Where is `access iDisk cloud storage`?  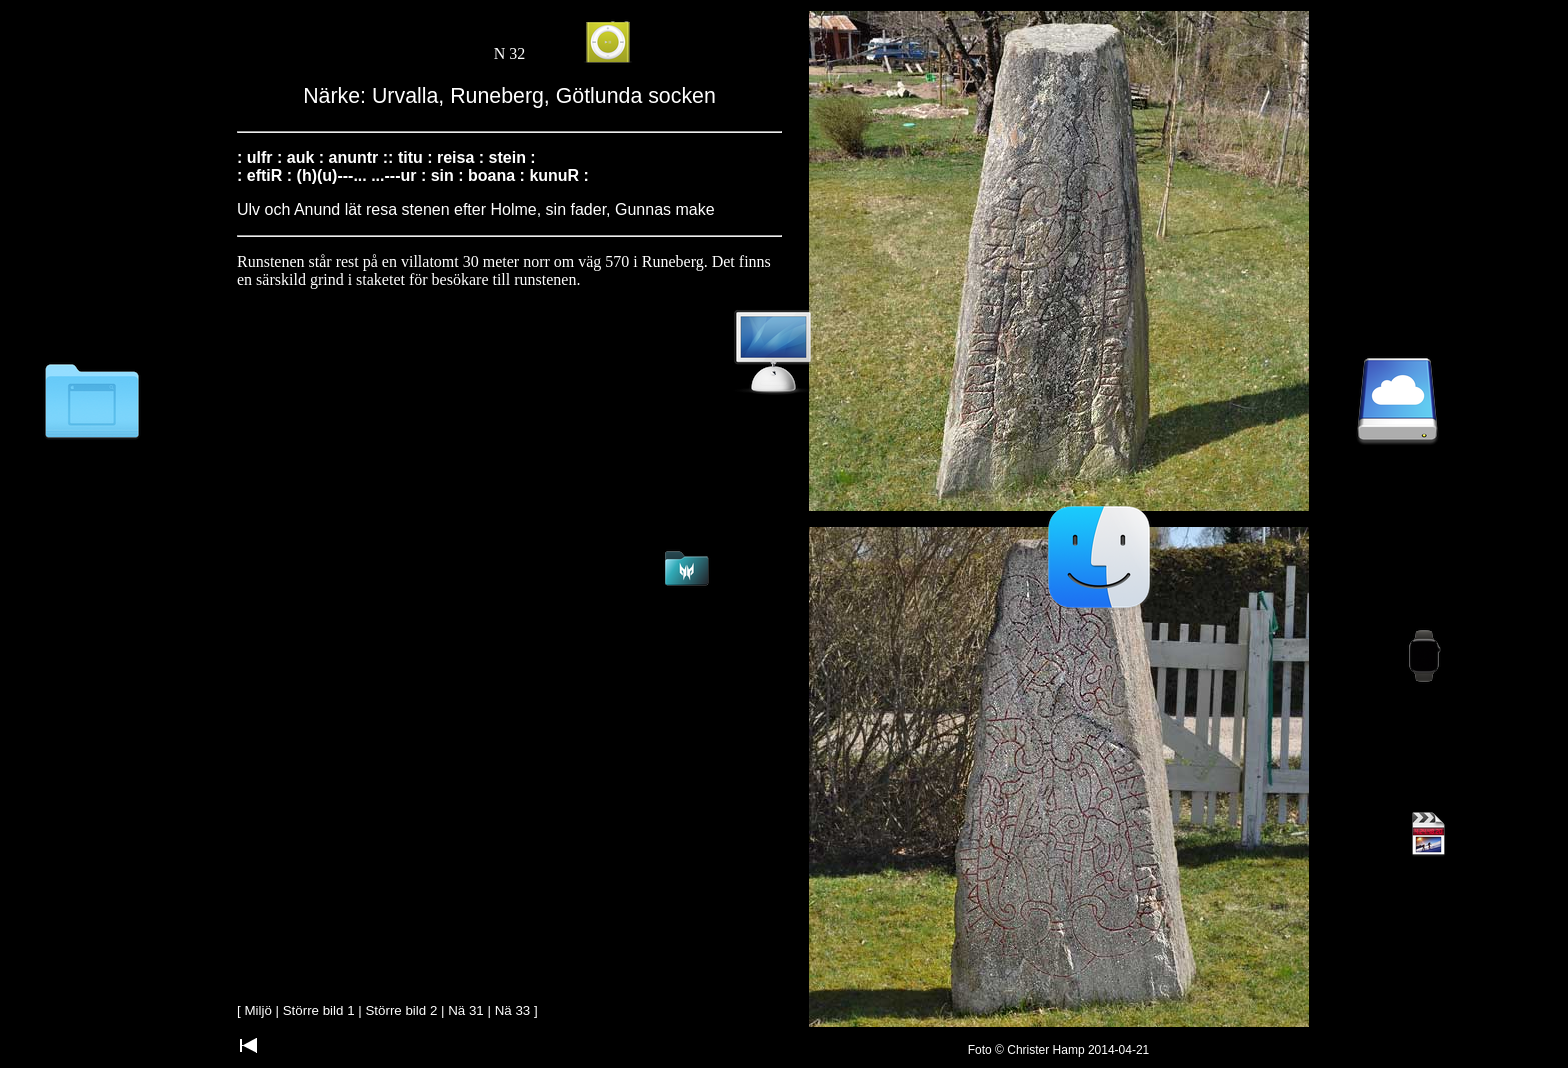
access iDisk cloud storage is located at coordinates (1397, 401).